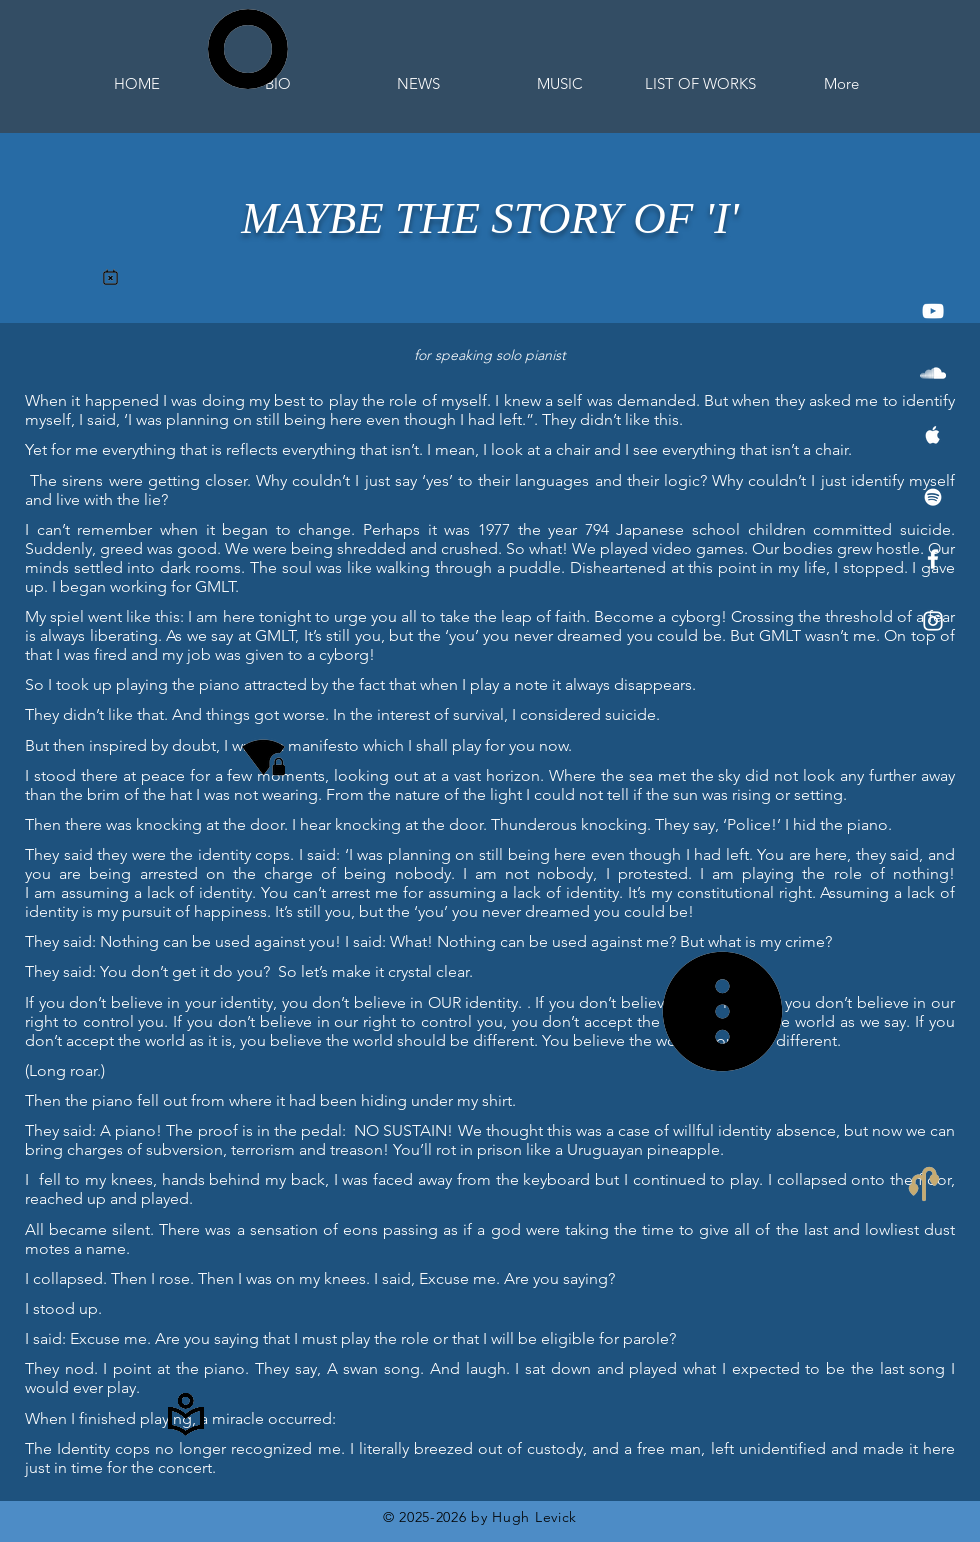  I want to click on open more options menu, so click(722, 1011).